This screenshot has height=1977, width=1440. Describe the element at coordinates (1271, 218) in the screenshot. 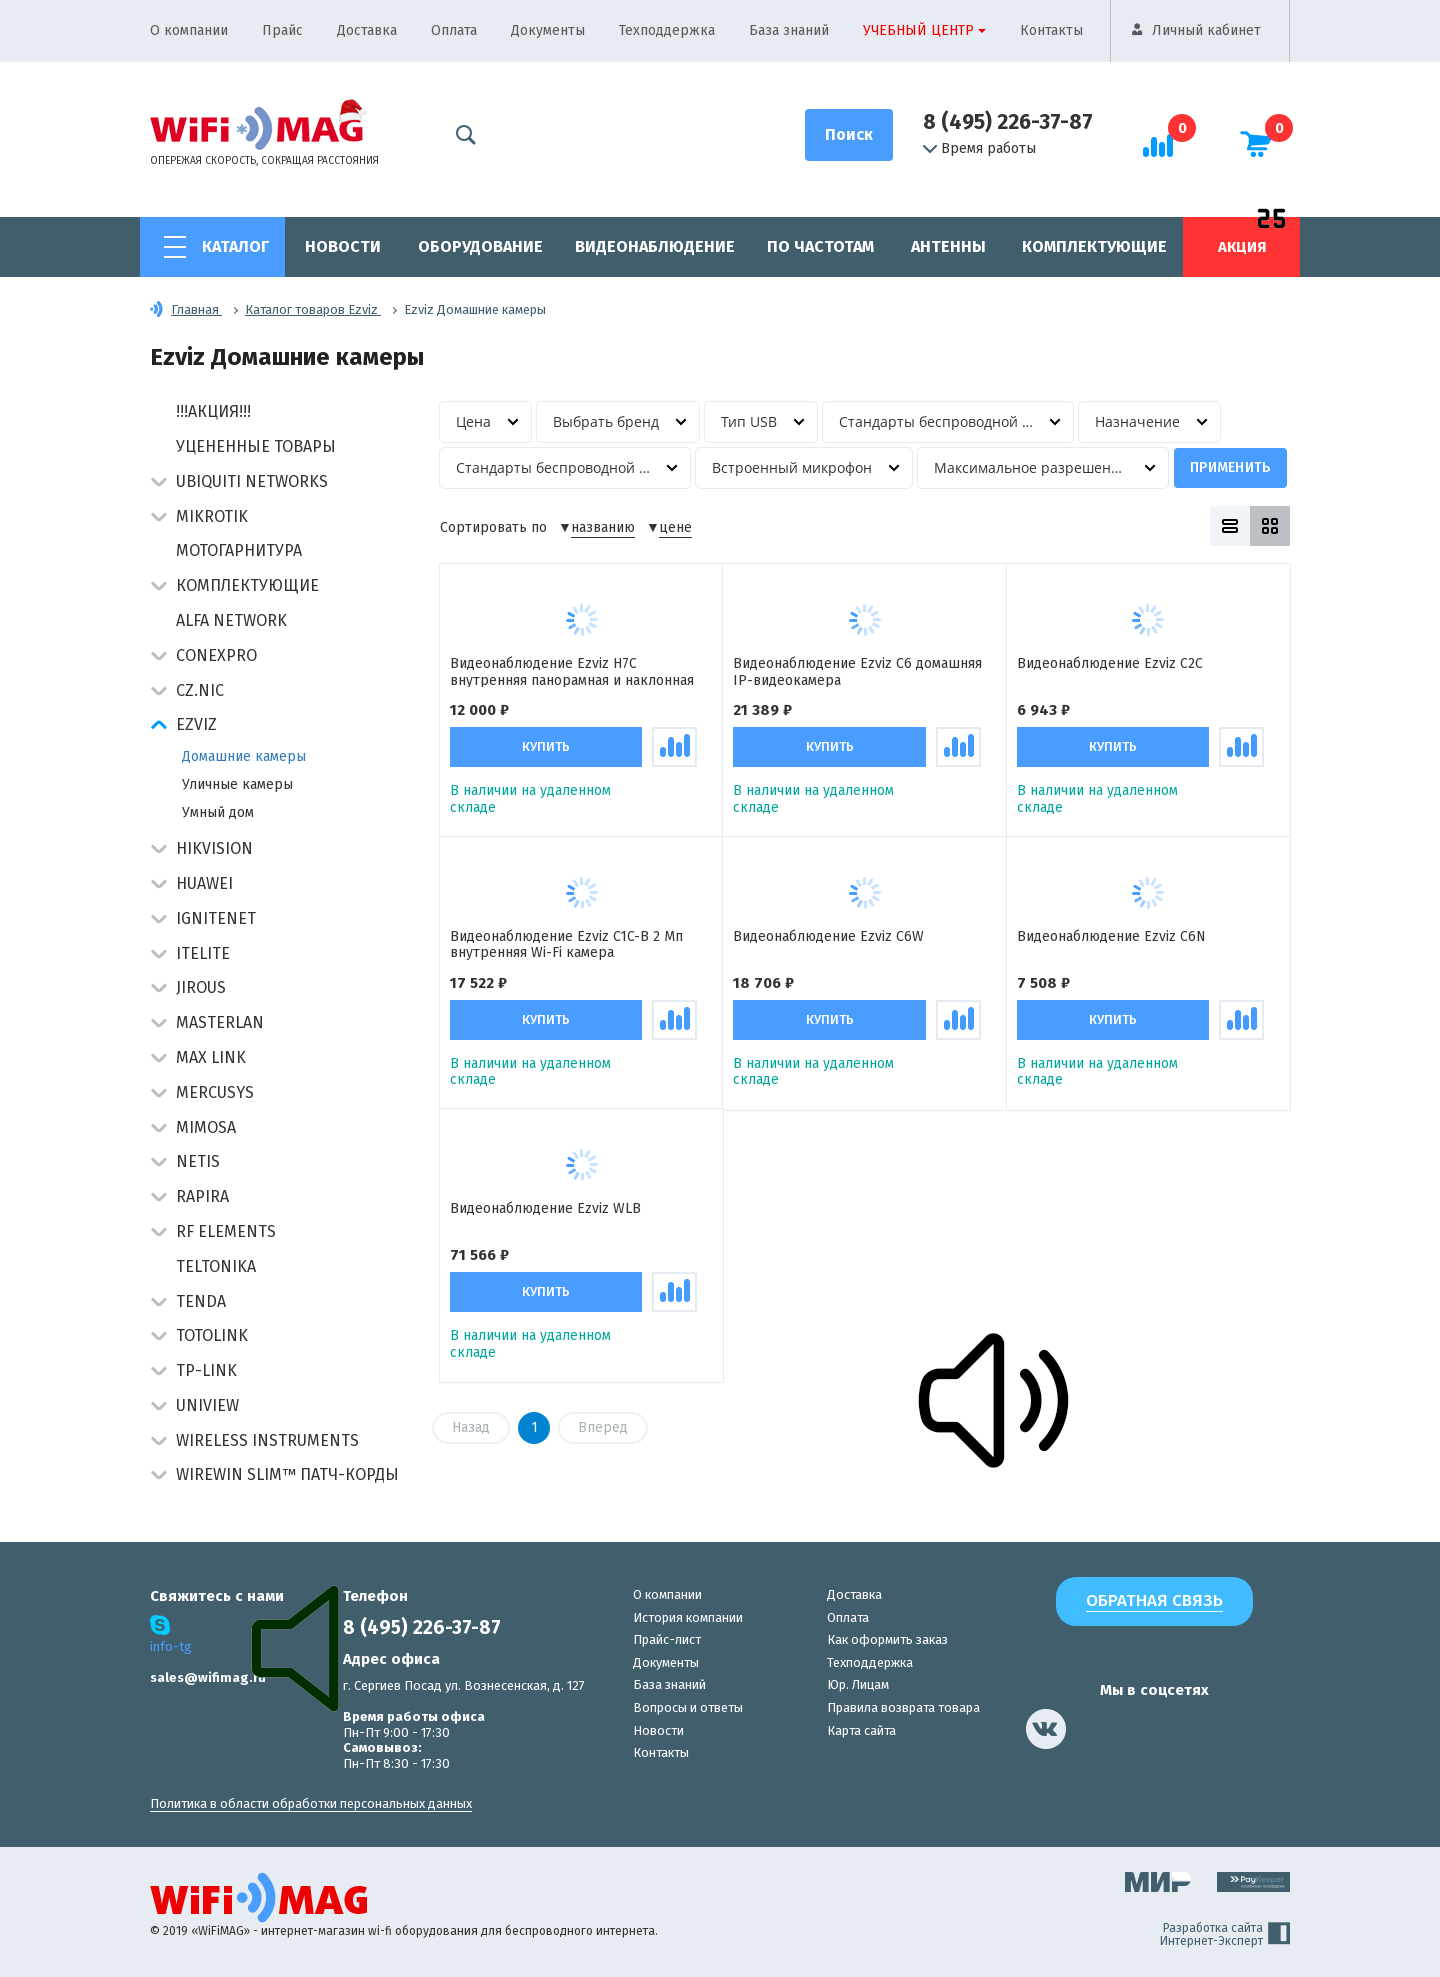

I see `indicates 25 items or notifications` at that location.